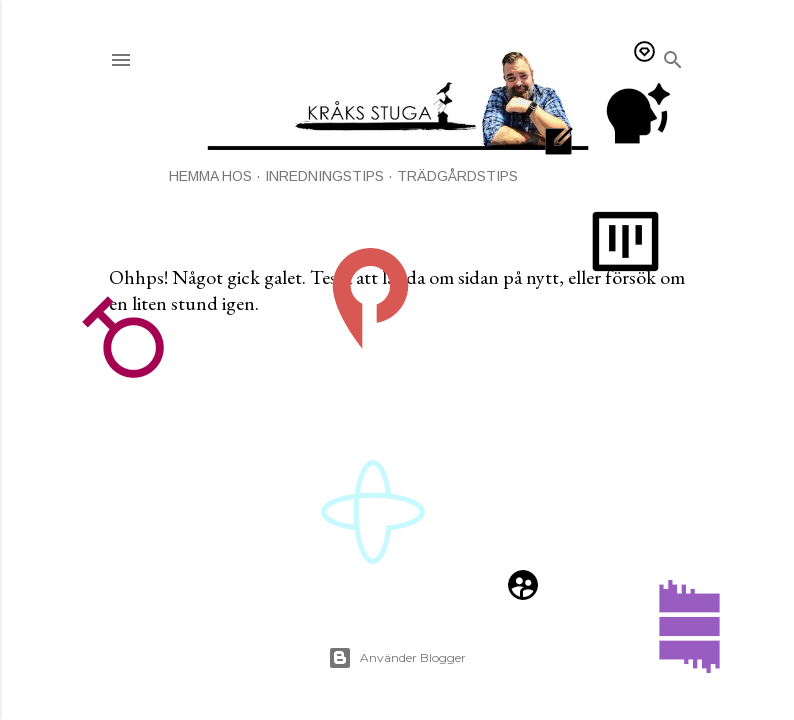  Describe the element at coordinates (373, 512) in the screenshot. I see `Temporal workflow platform logo` at that location.